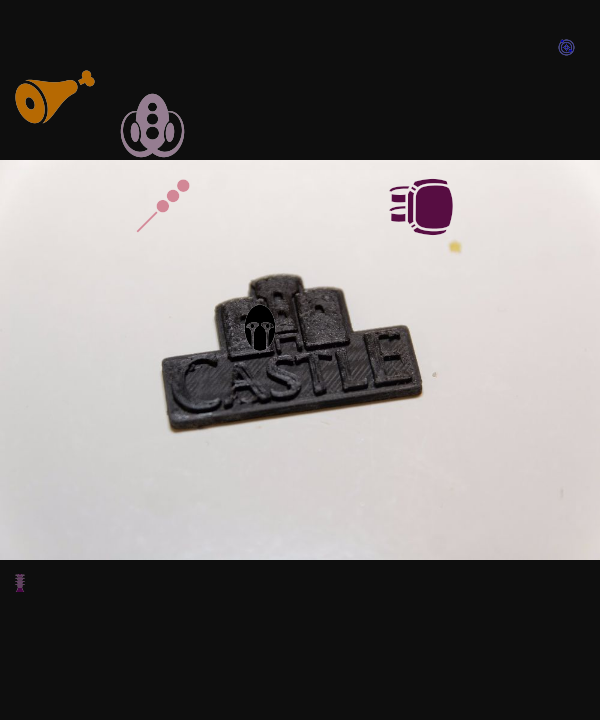 The image size is (600, 720). Describe the element at coordinates (566, 47) in the screenshot. I see `access orbital mechanics or space simulation features` at that location.